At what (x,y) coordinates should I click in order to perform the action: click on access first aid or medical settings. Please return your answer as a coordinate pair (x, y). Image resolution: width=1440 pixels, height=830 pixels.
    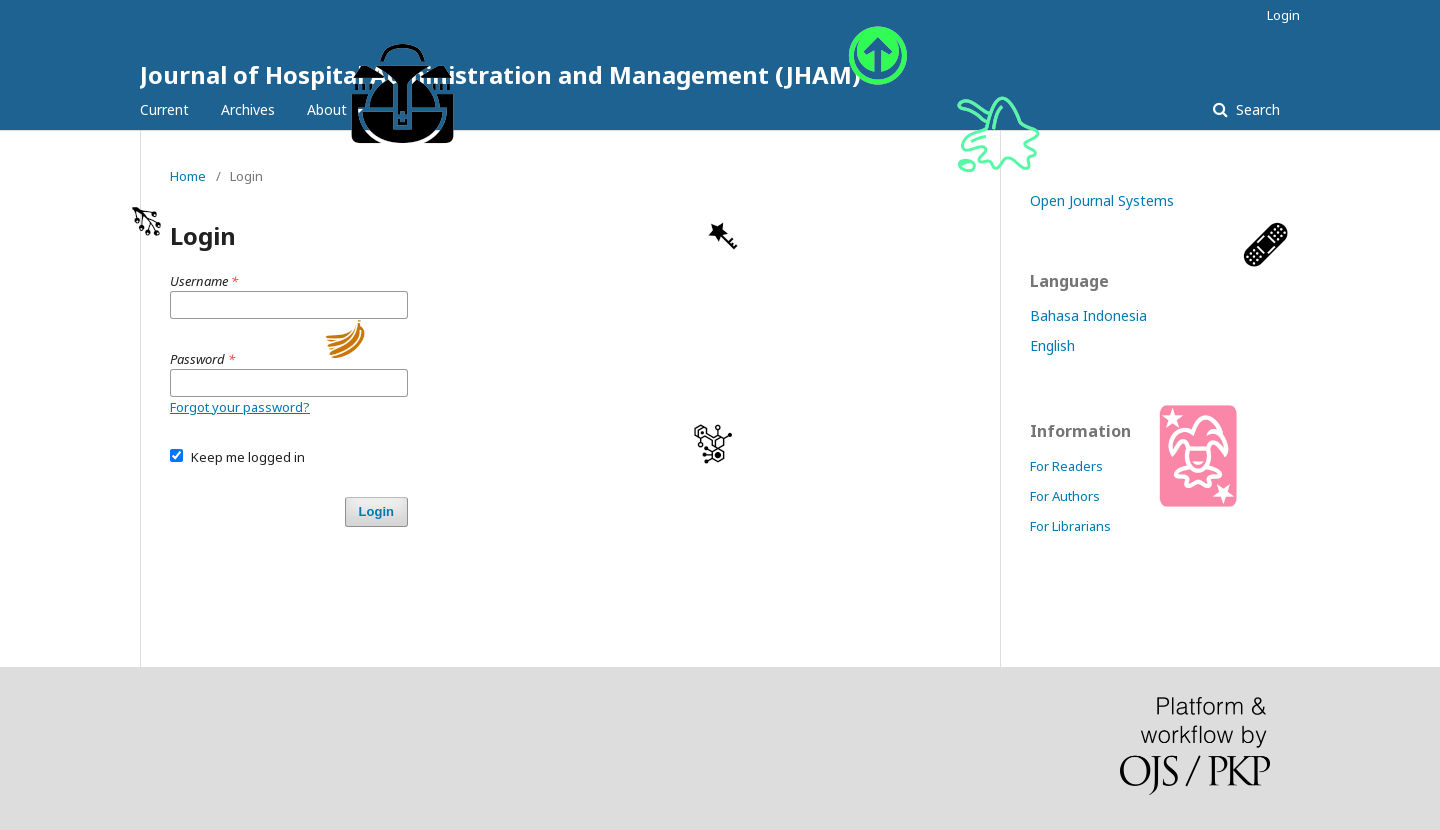
    Looking at the image, I should click on (1265, 244).